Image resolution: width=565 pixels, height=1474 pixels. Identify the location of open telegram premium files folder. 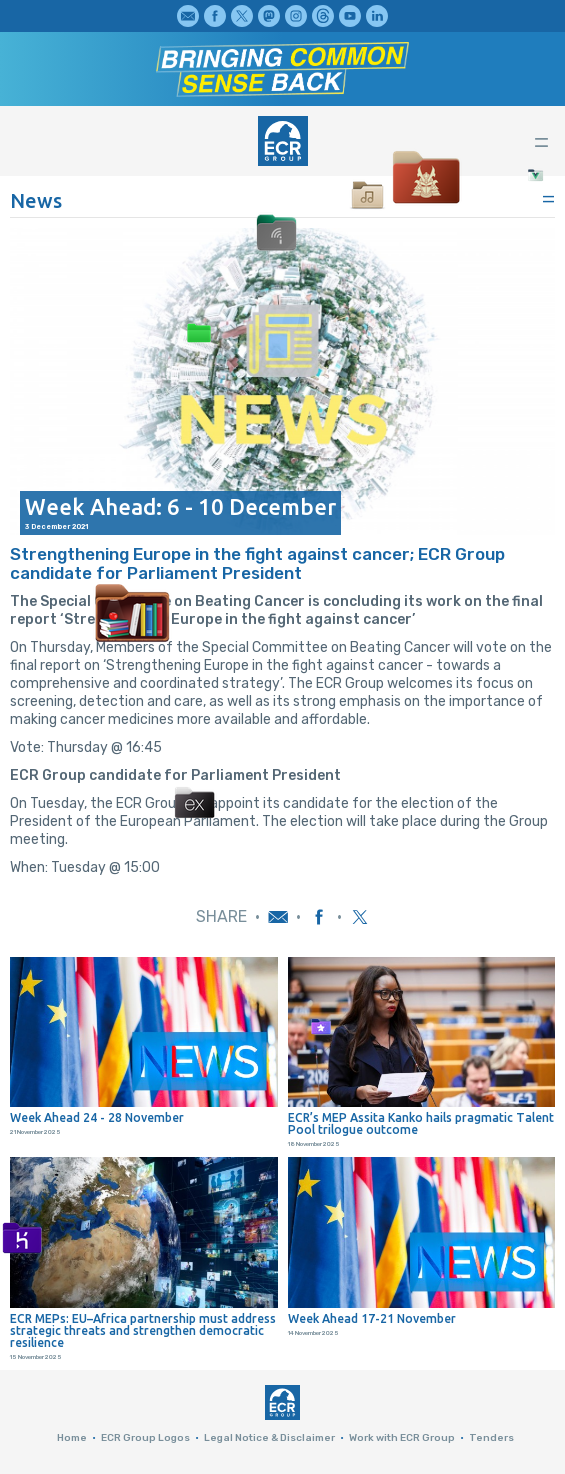
(321, 1027).